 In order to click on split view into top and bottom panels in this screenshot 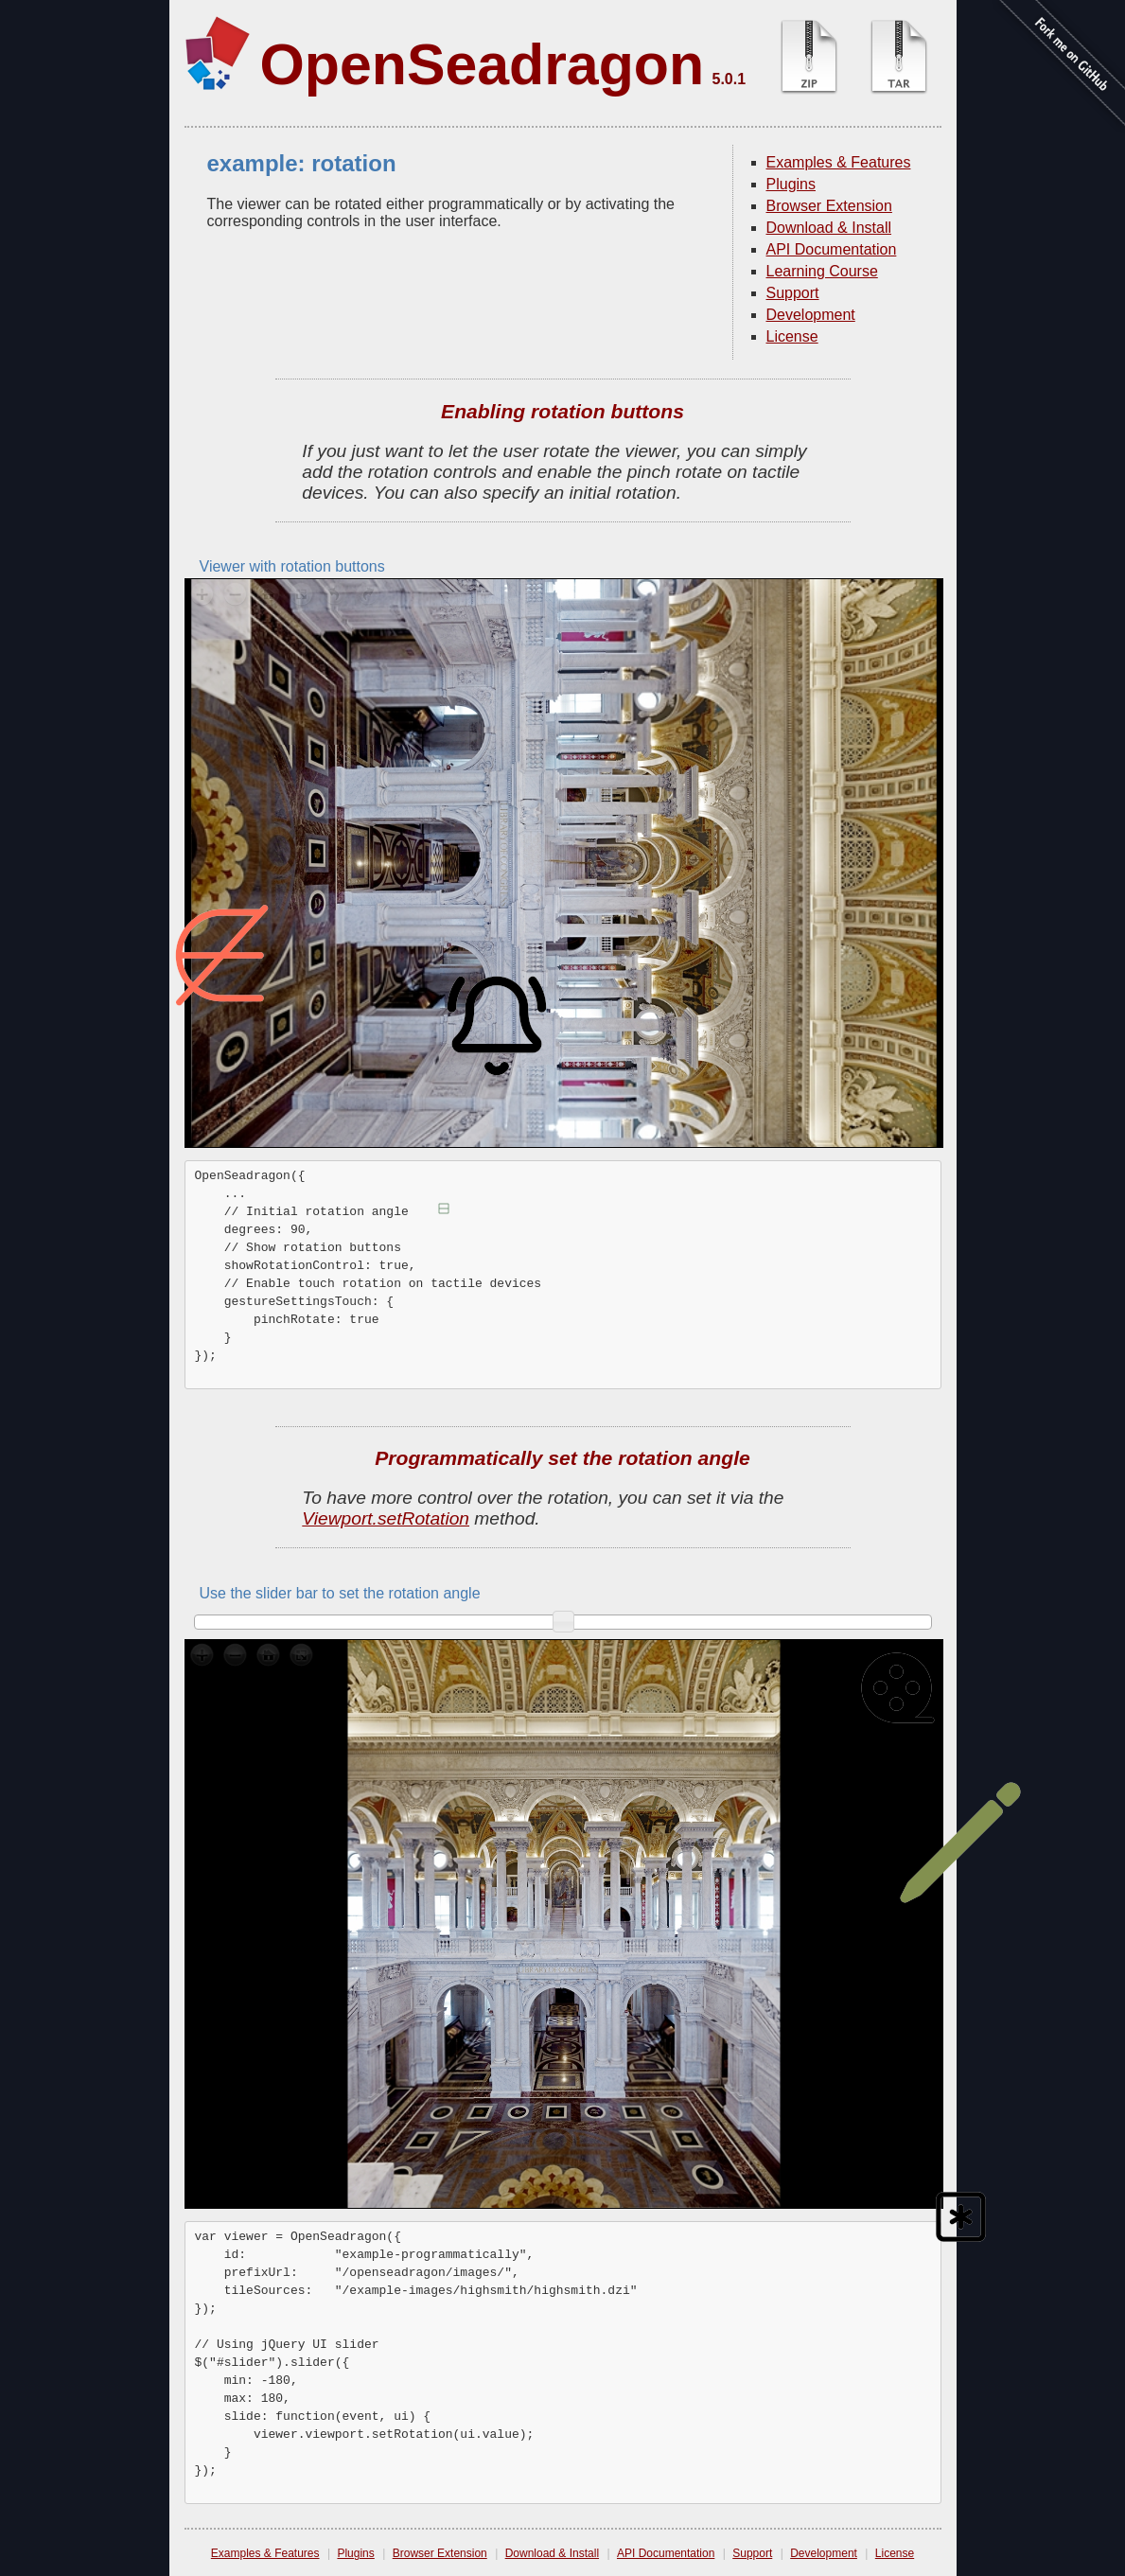, I will do `click(444, 1209)`.